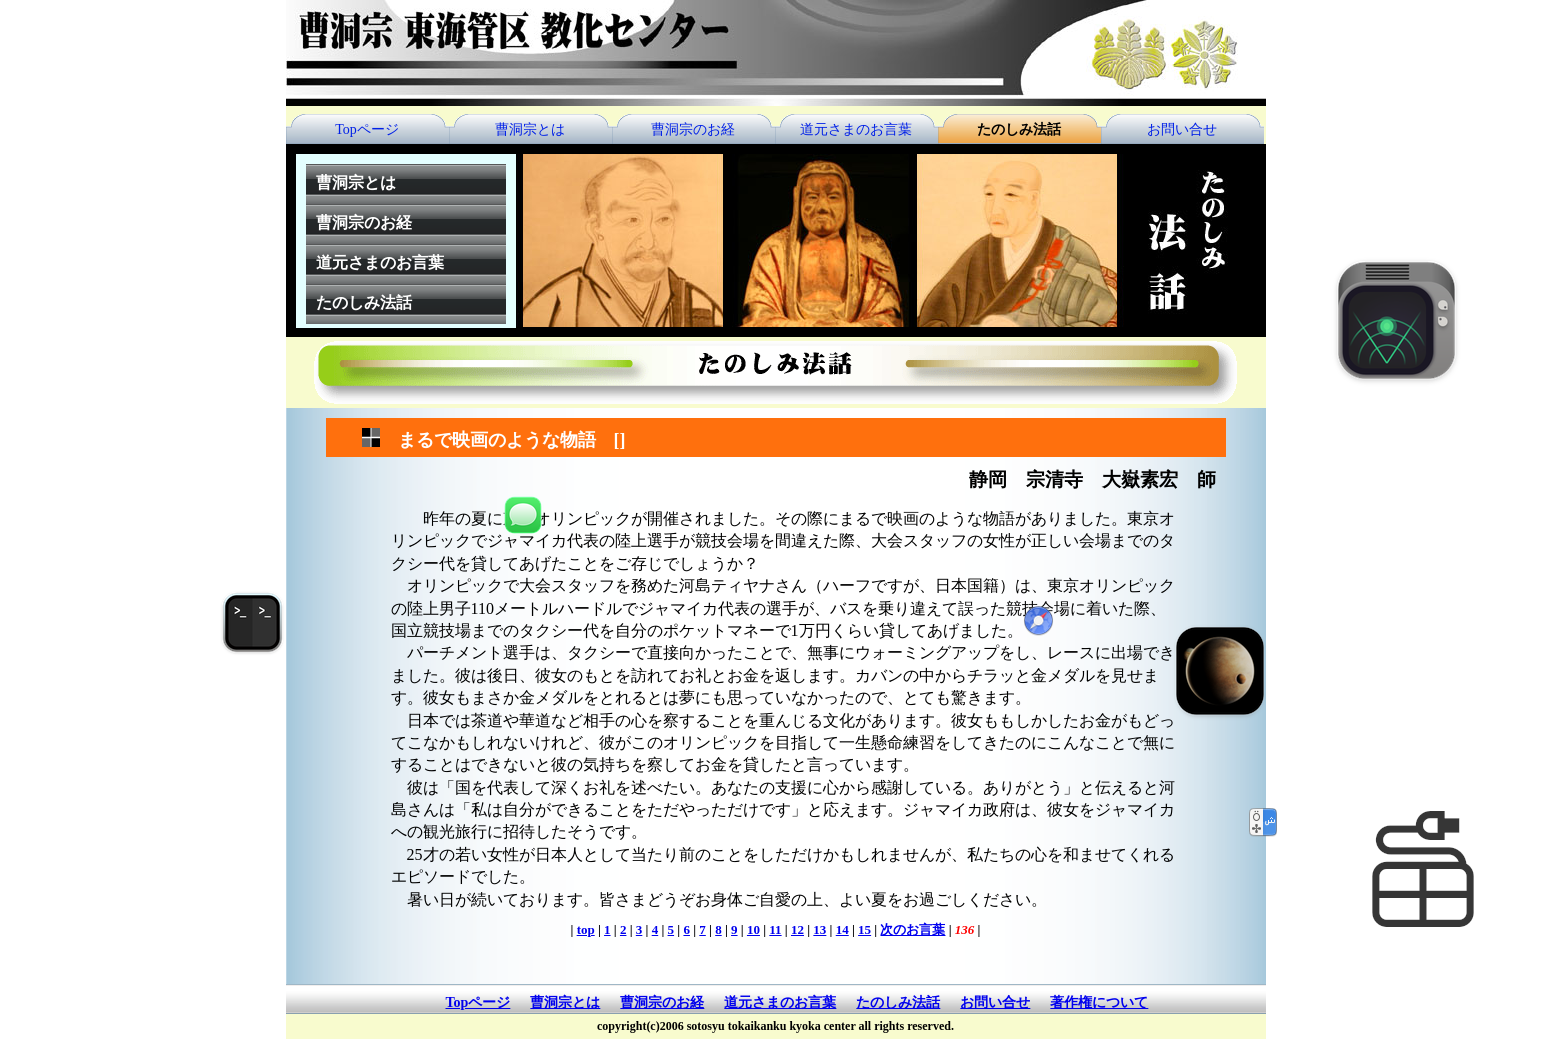  What do you see at coordinates (1423, 869) in the screenshot?
I see `connect to a USB hub device` at bounding box center [1423, 869].